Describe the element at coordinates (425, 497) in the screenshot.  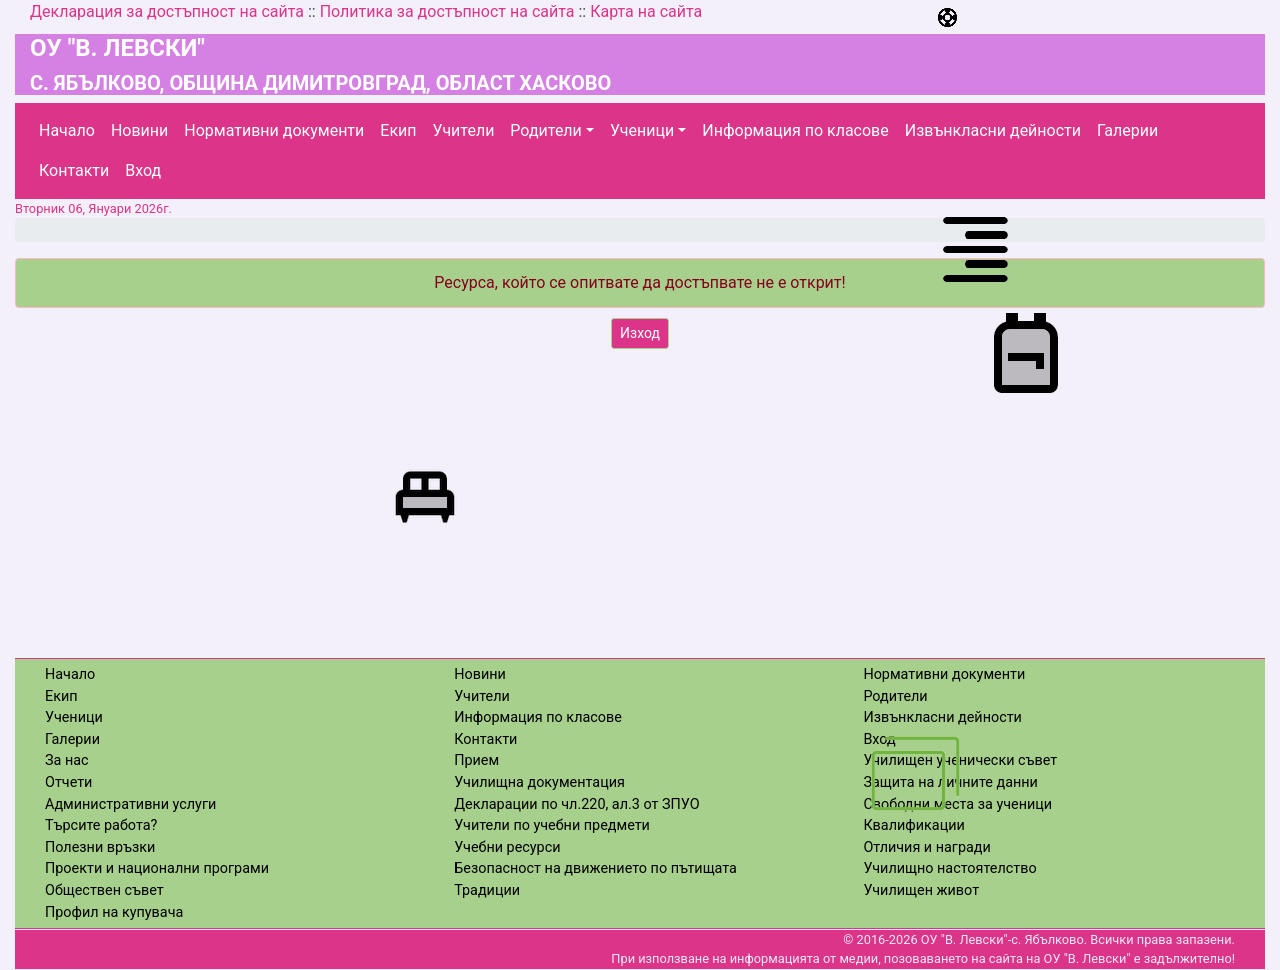
I see `view single room accommodations` at that location.